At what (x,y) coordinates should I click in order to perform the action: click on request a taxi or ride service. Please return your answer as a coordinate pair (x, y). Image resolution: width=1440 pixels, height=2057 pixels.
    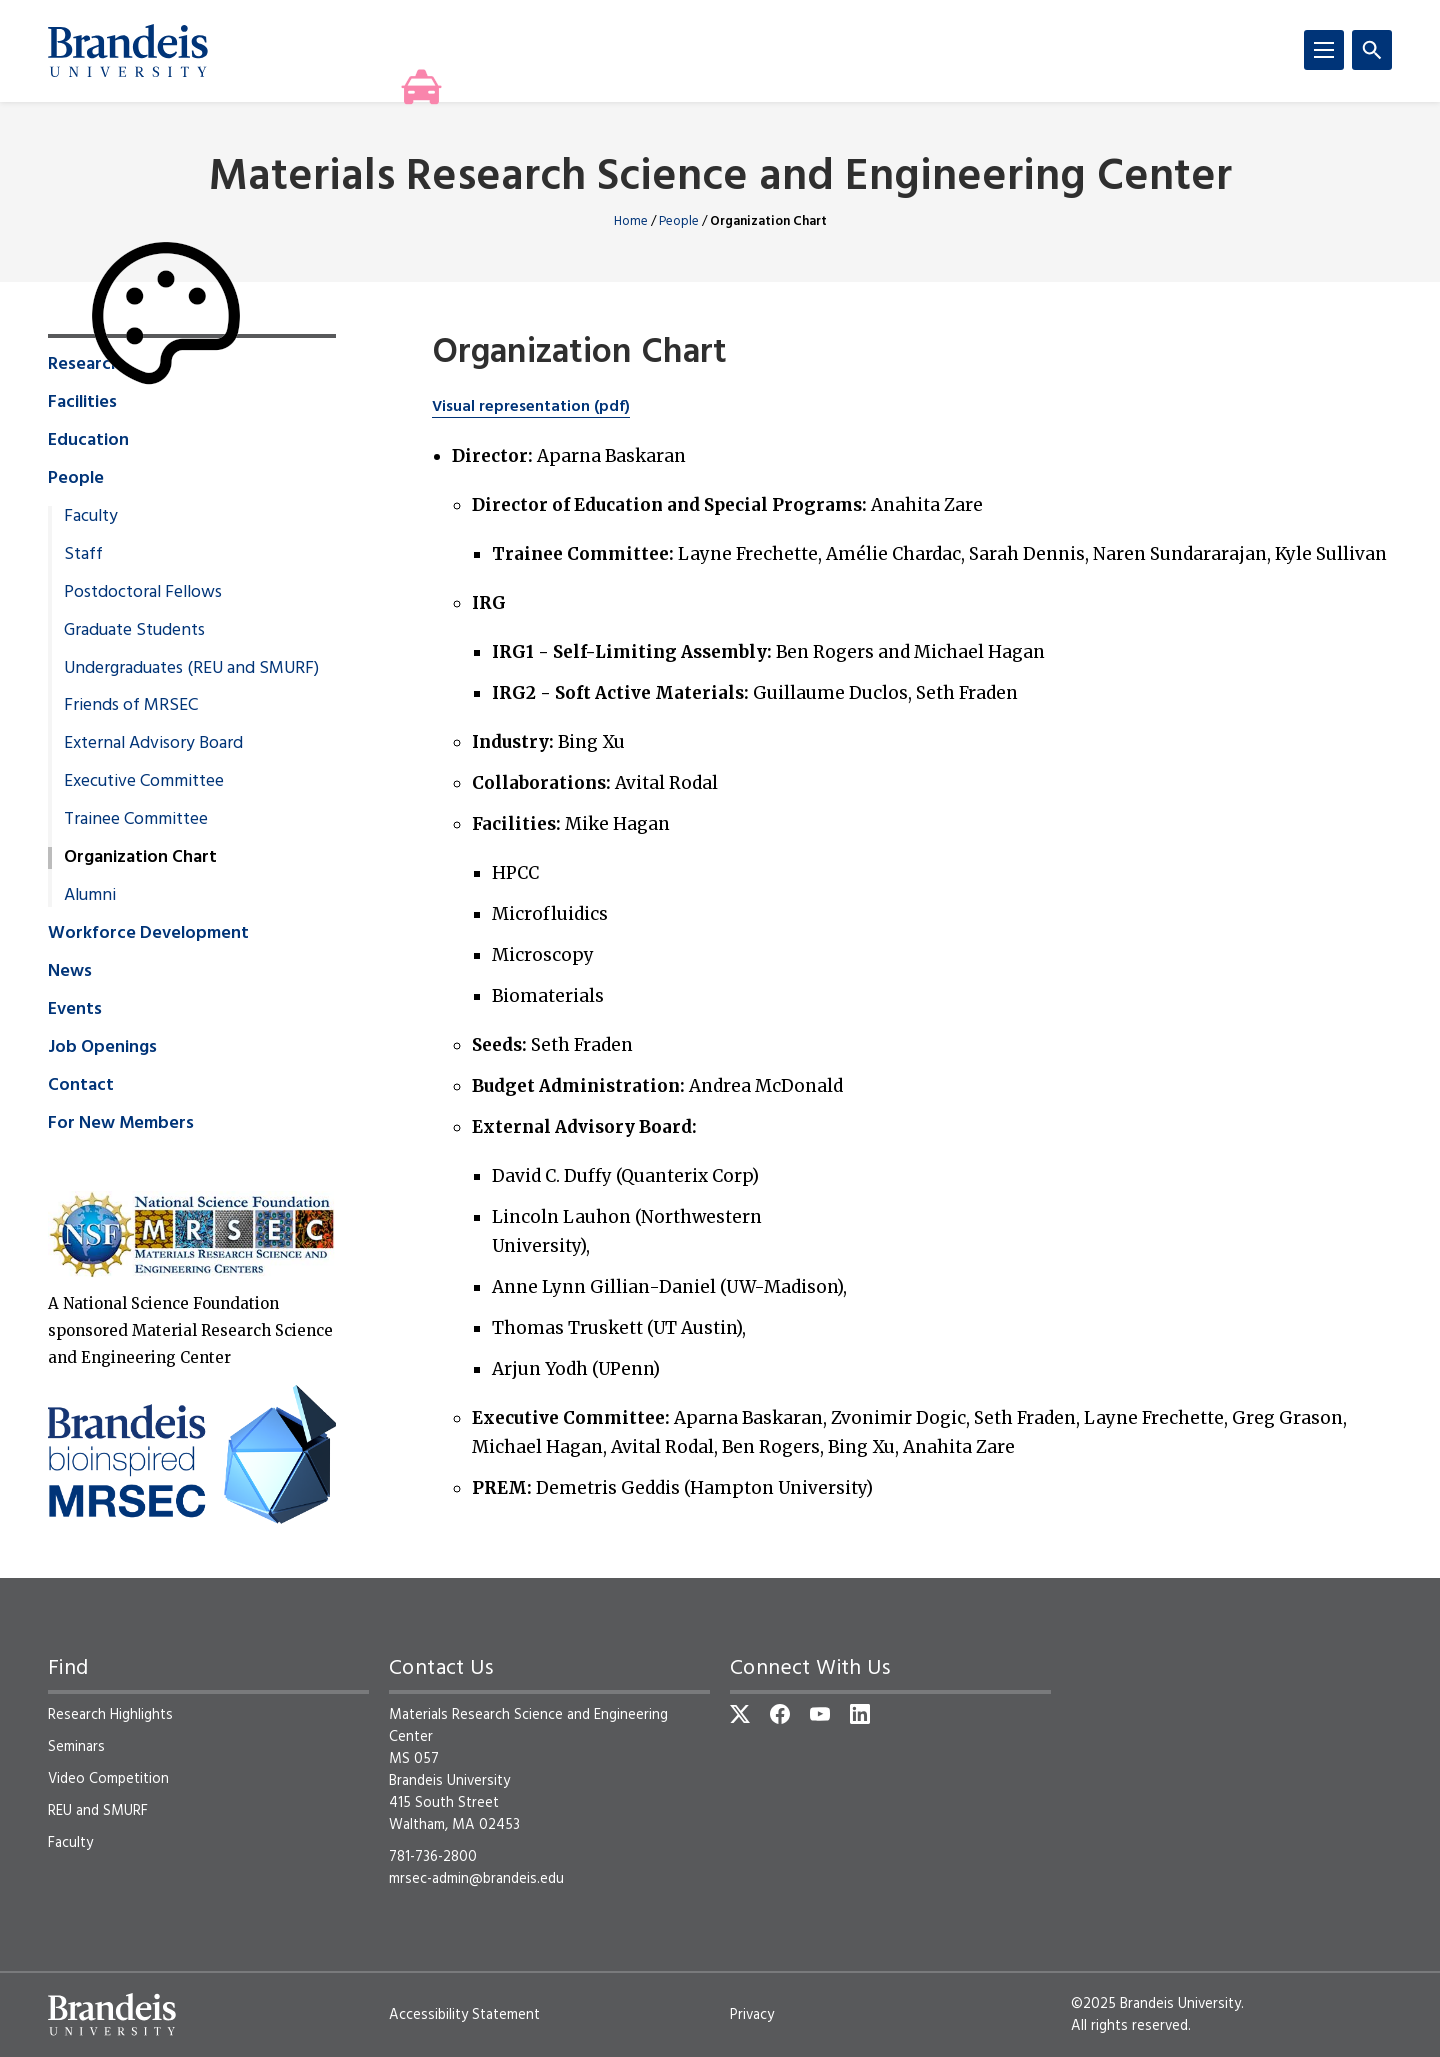
    Looking at the image, I should click on (421, 89).